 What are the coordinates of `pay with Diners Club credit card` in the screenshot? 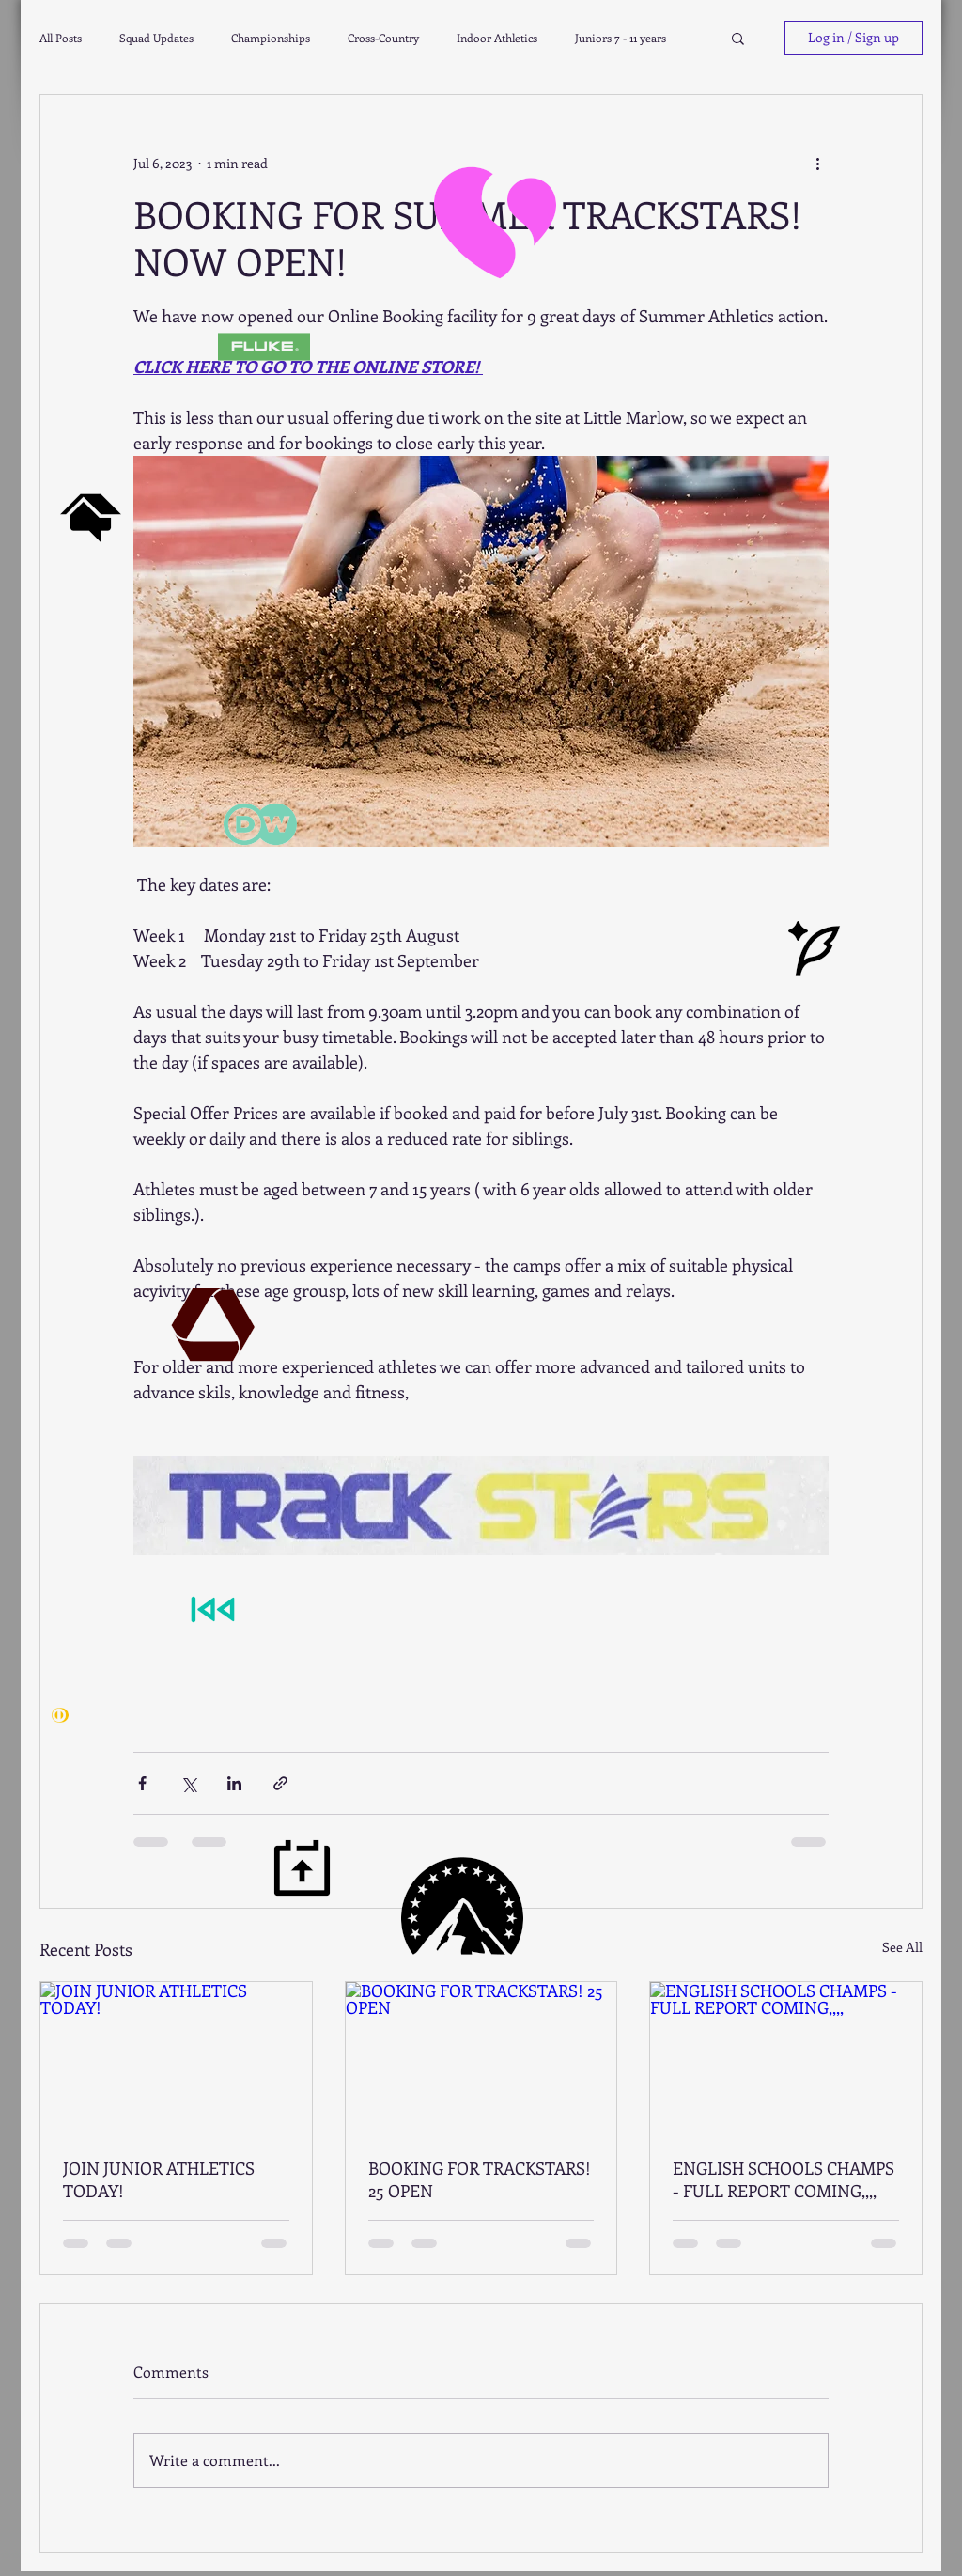 It's located at (60, 1715).